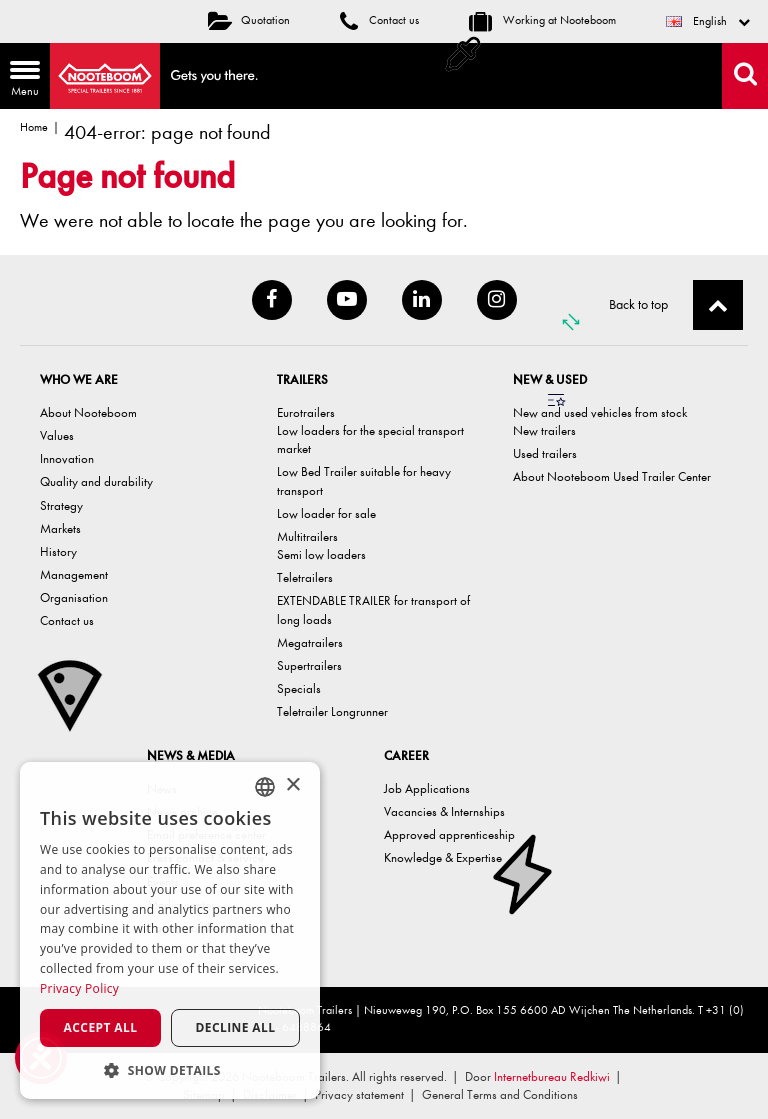  Describe the element at coordinates (571, 322) in the screenshot. I see `resize element diagonally` at that location.